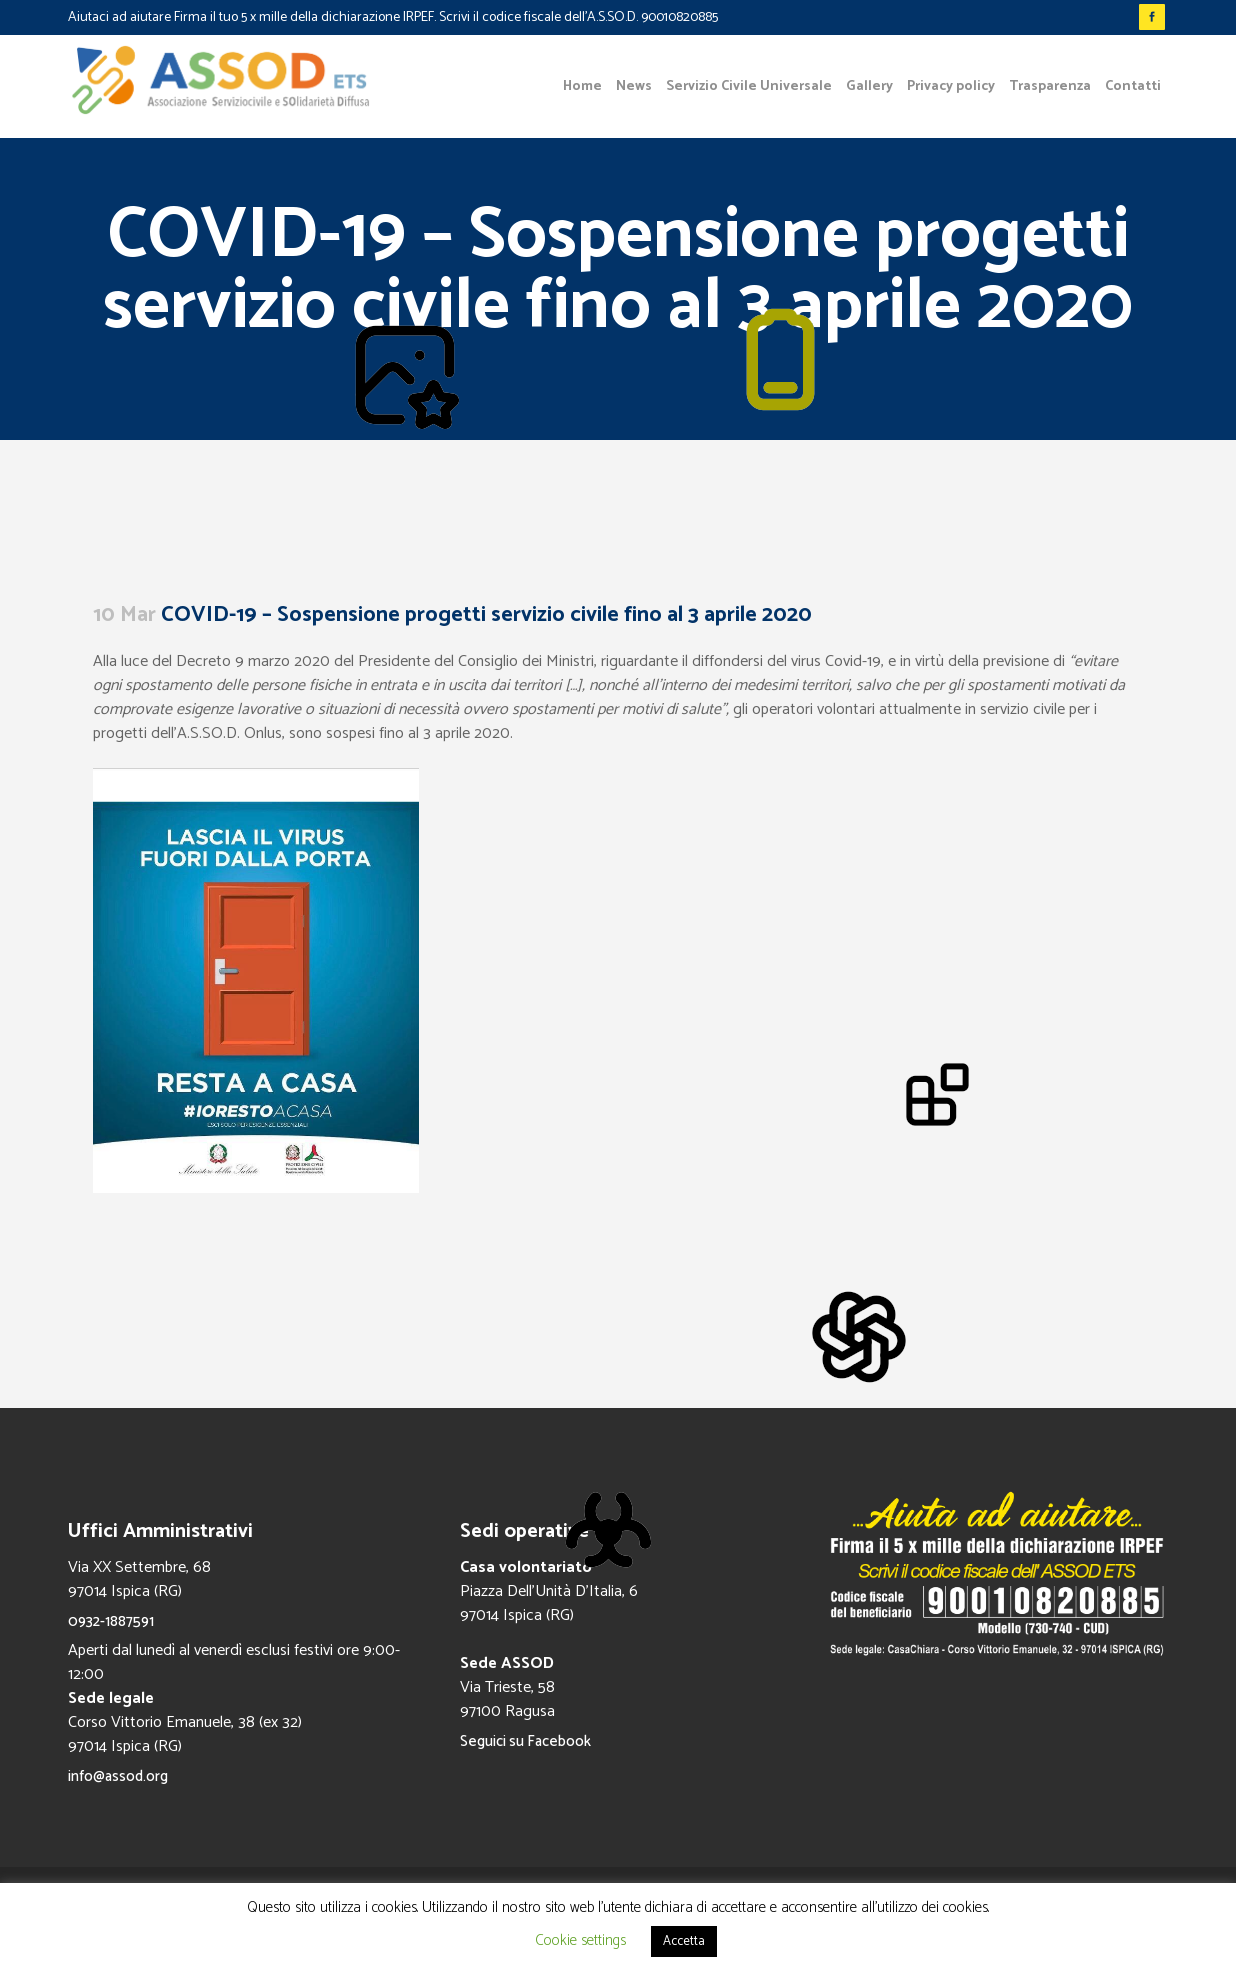  What do you see at coordinates (780, 359) in the screenshot?
I see `indicates low battery level` at bounding box center [780, 359].